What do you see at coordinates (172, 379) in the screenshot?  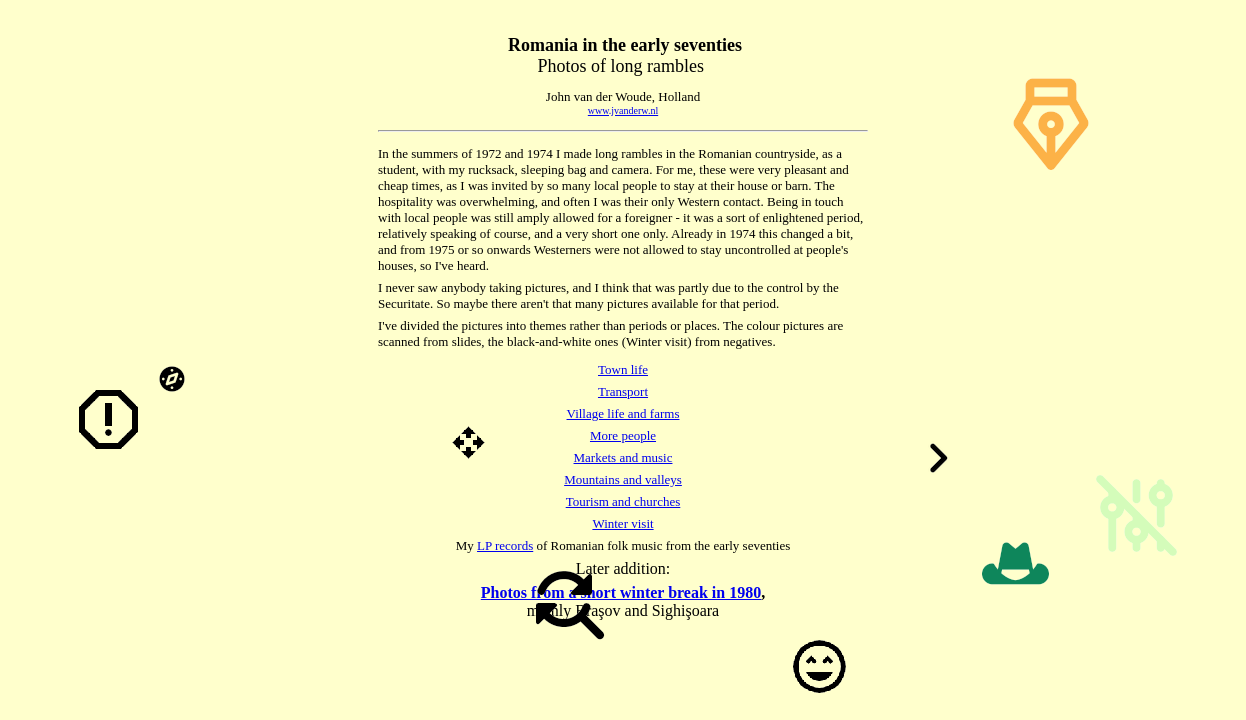 I see `access navigation or directions` at bounding box center [172, 379].